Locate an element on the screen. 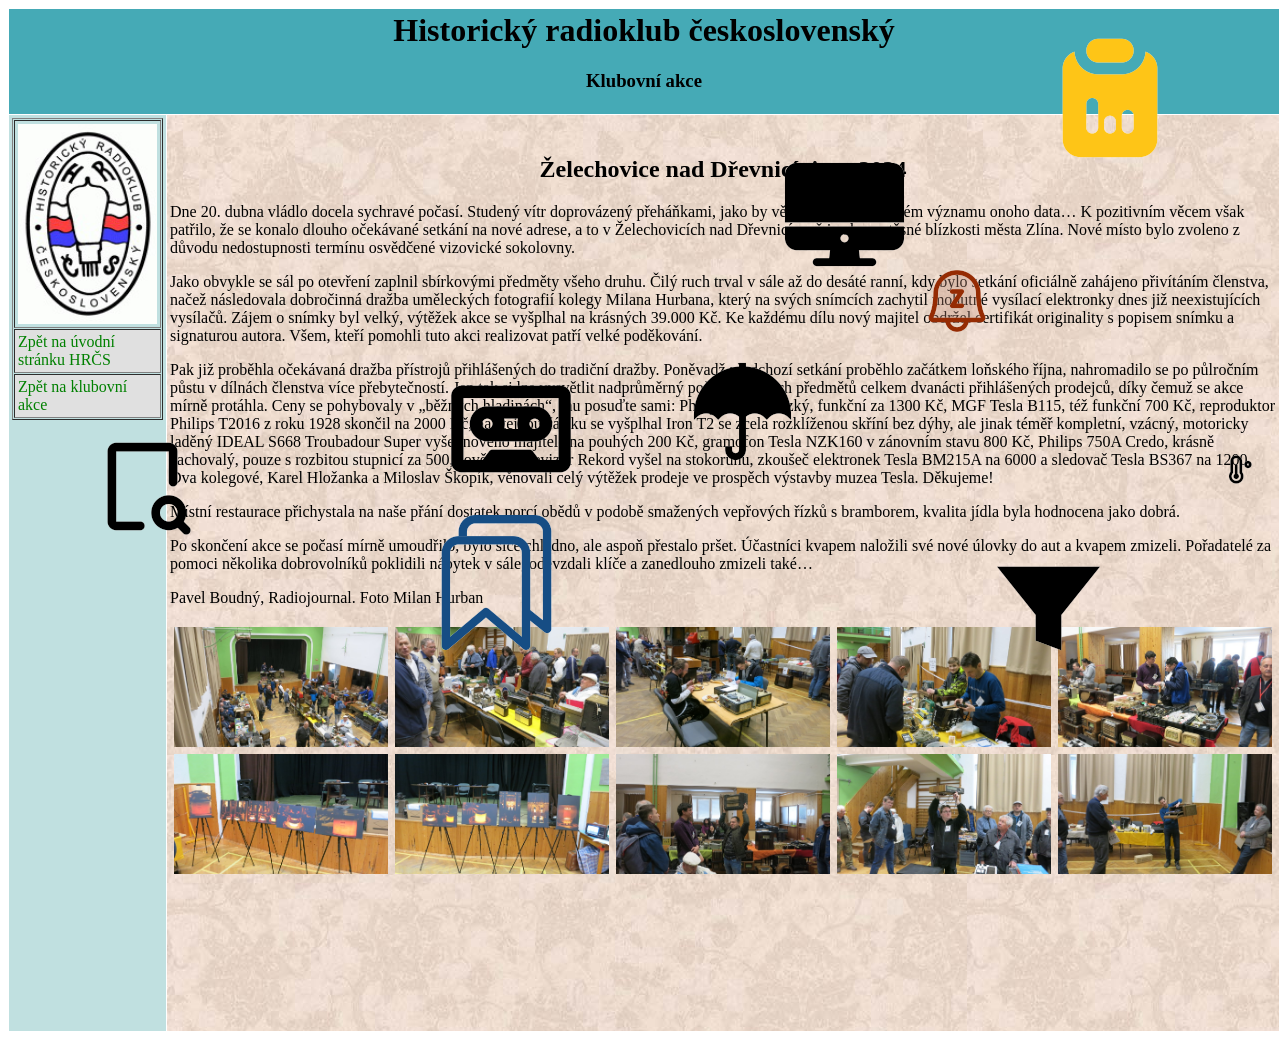 The image size is (1280, 1040). view clipboard data or statistics is located at coordinates (1110, 98).